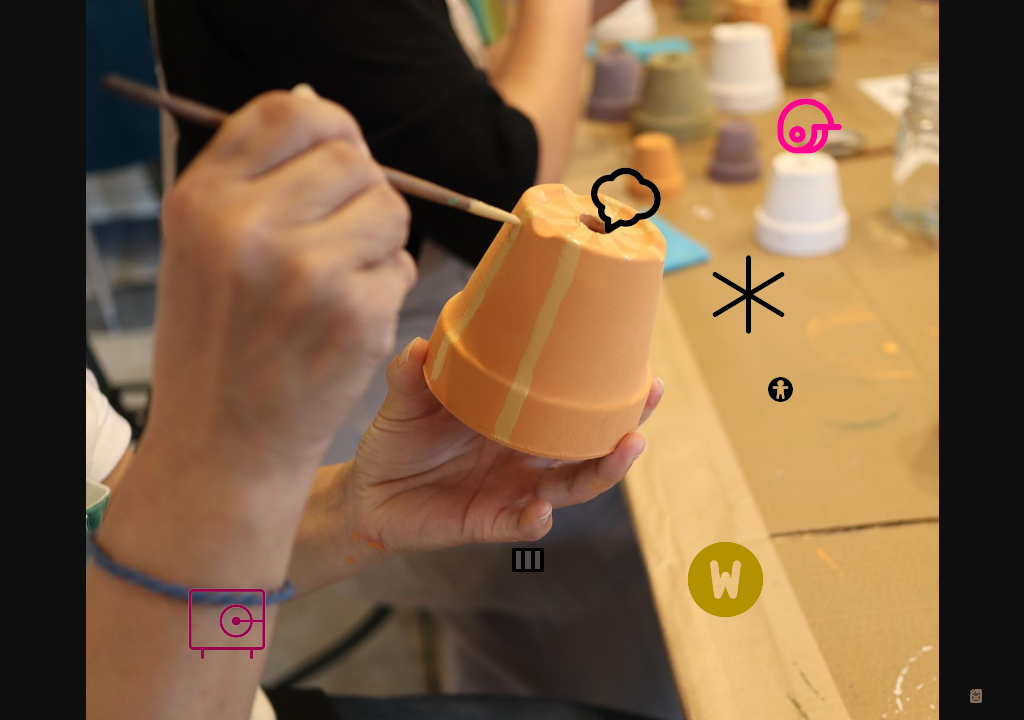 The height and width of the screenshot is (720, 1024). Describe the element at coordinates (227, 621) in the screenshot. I see `access secure storage or vault` at that location.